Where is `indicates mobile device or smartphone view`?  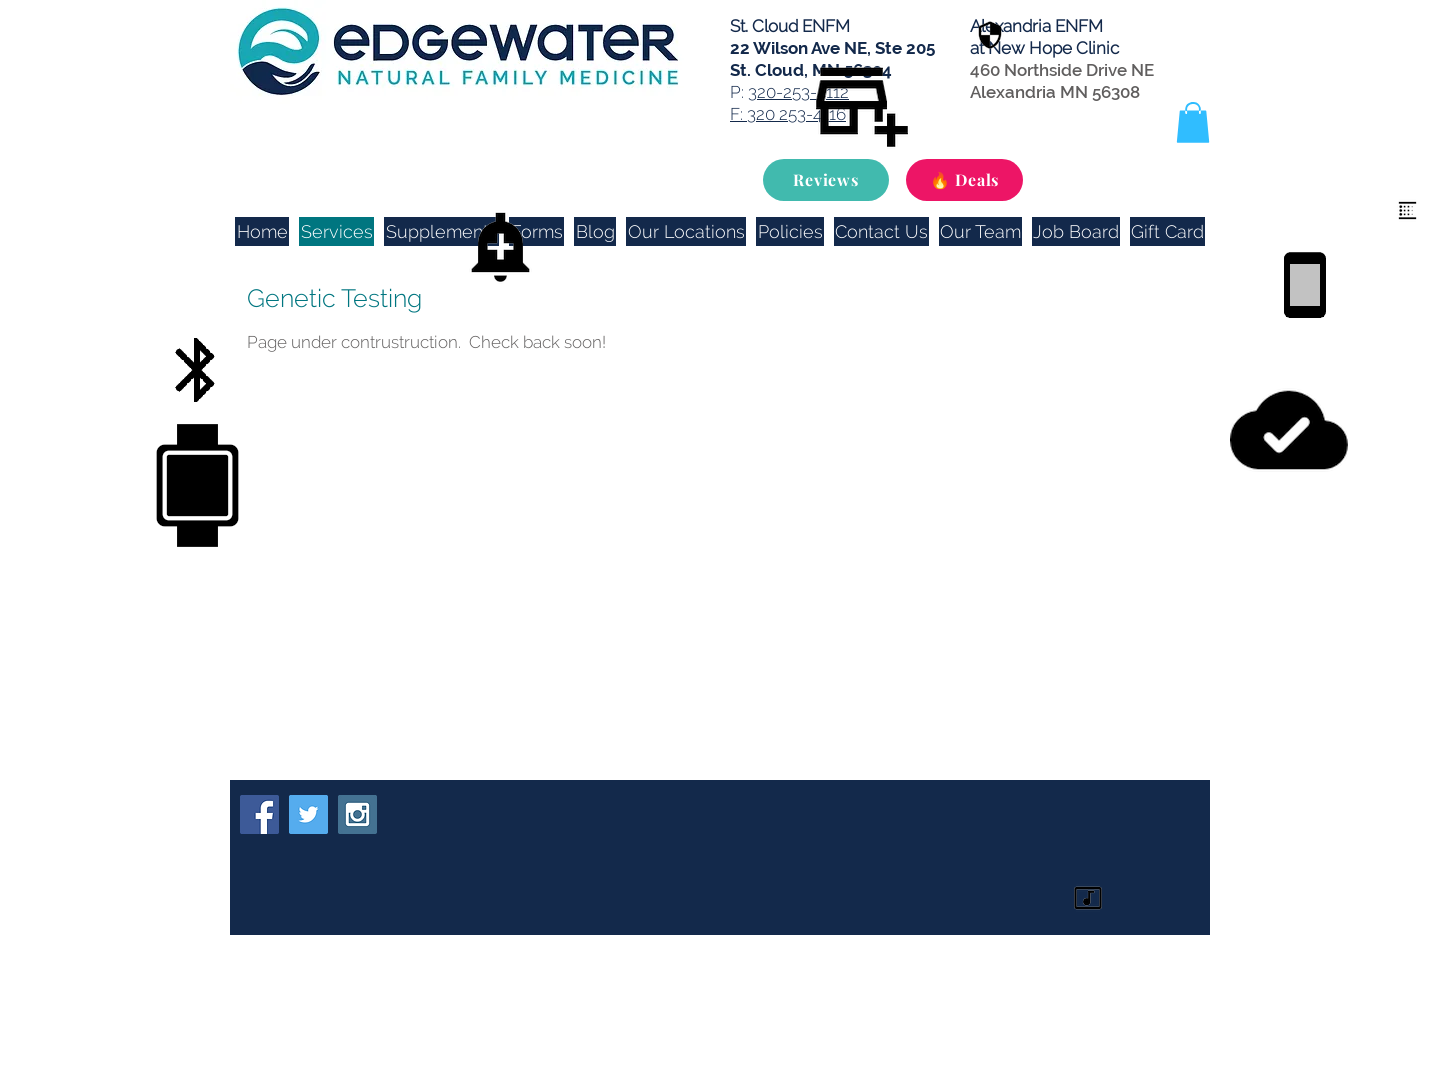 indicates mobile device or smartphone view is located at coordinates (1305, 285).